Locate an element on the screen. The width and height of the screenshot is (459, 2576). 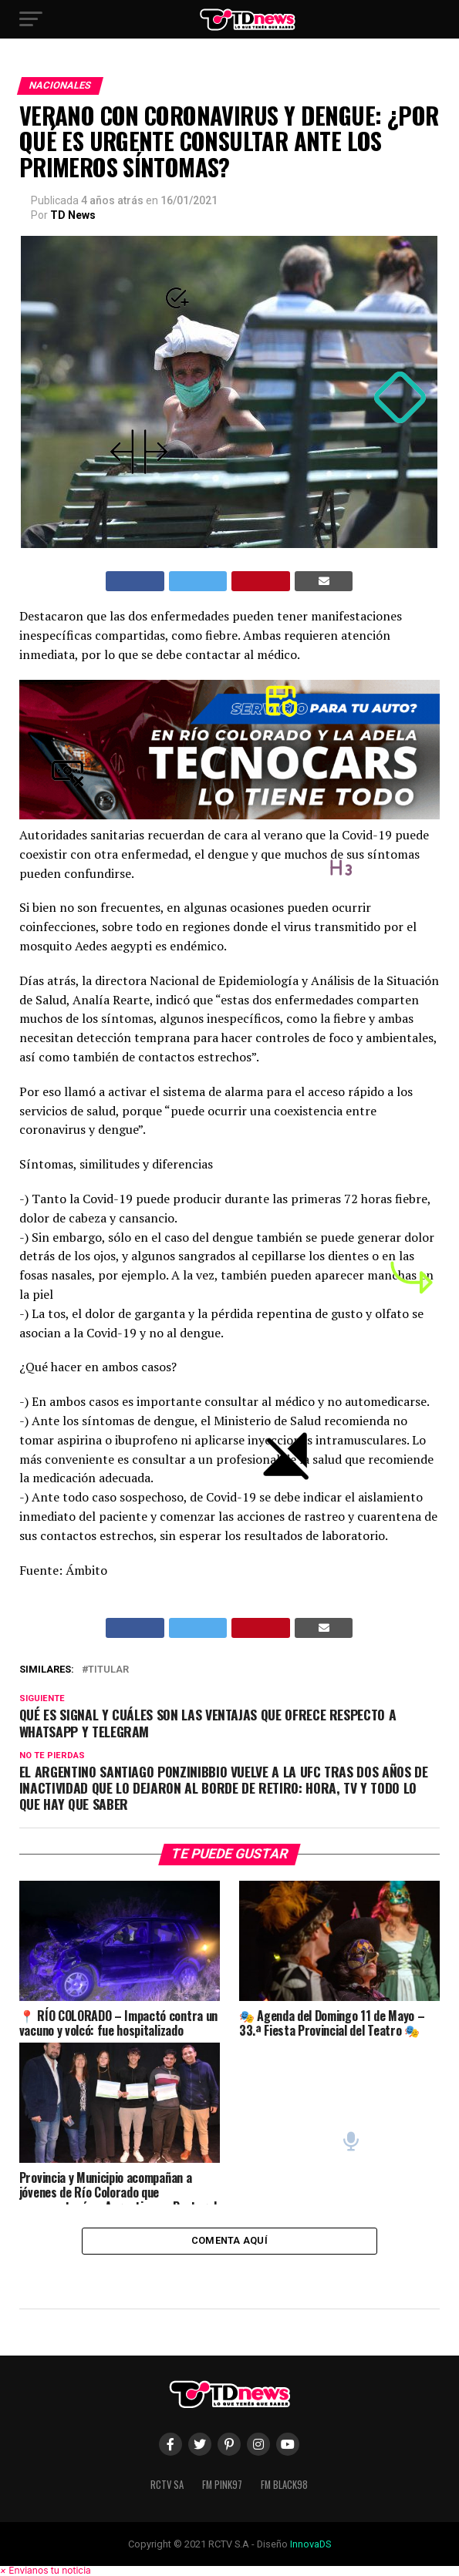
unmute your microphone is located at coordinates (351, 2141).